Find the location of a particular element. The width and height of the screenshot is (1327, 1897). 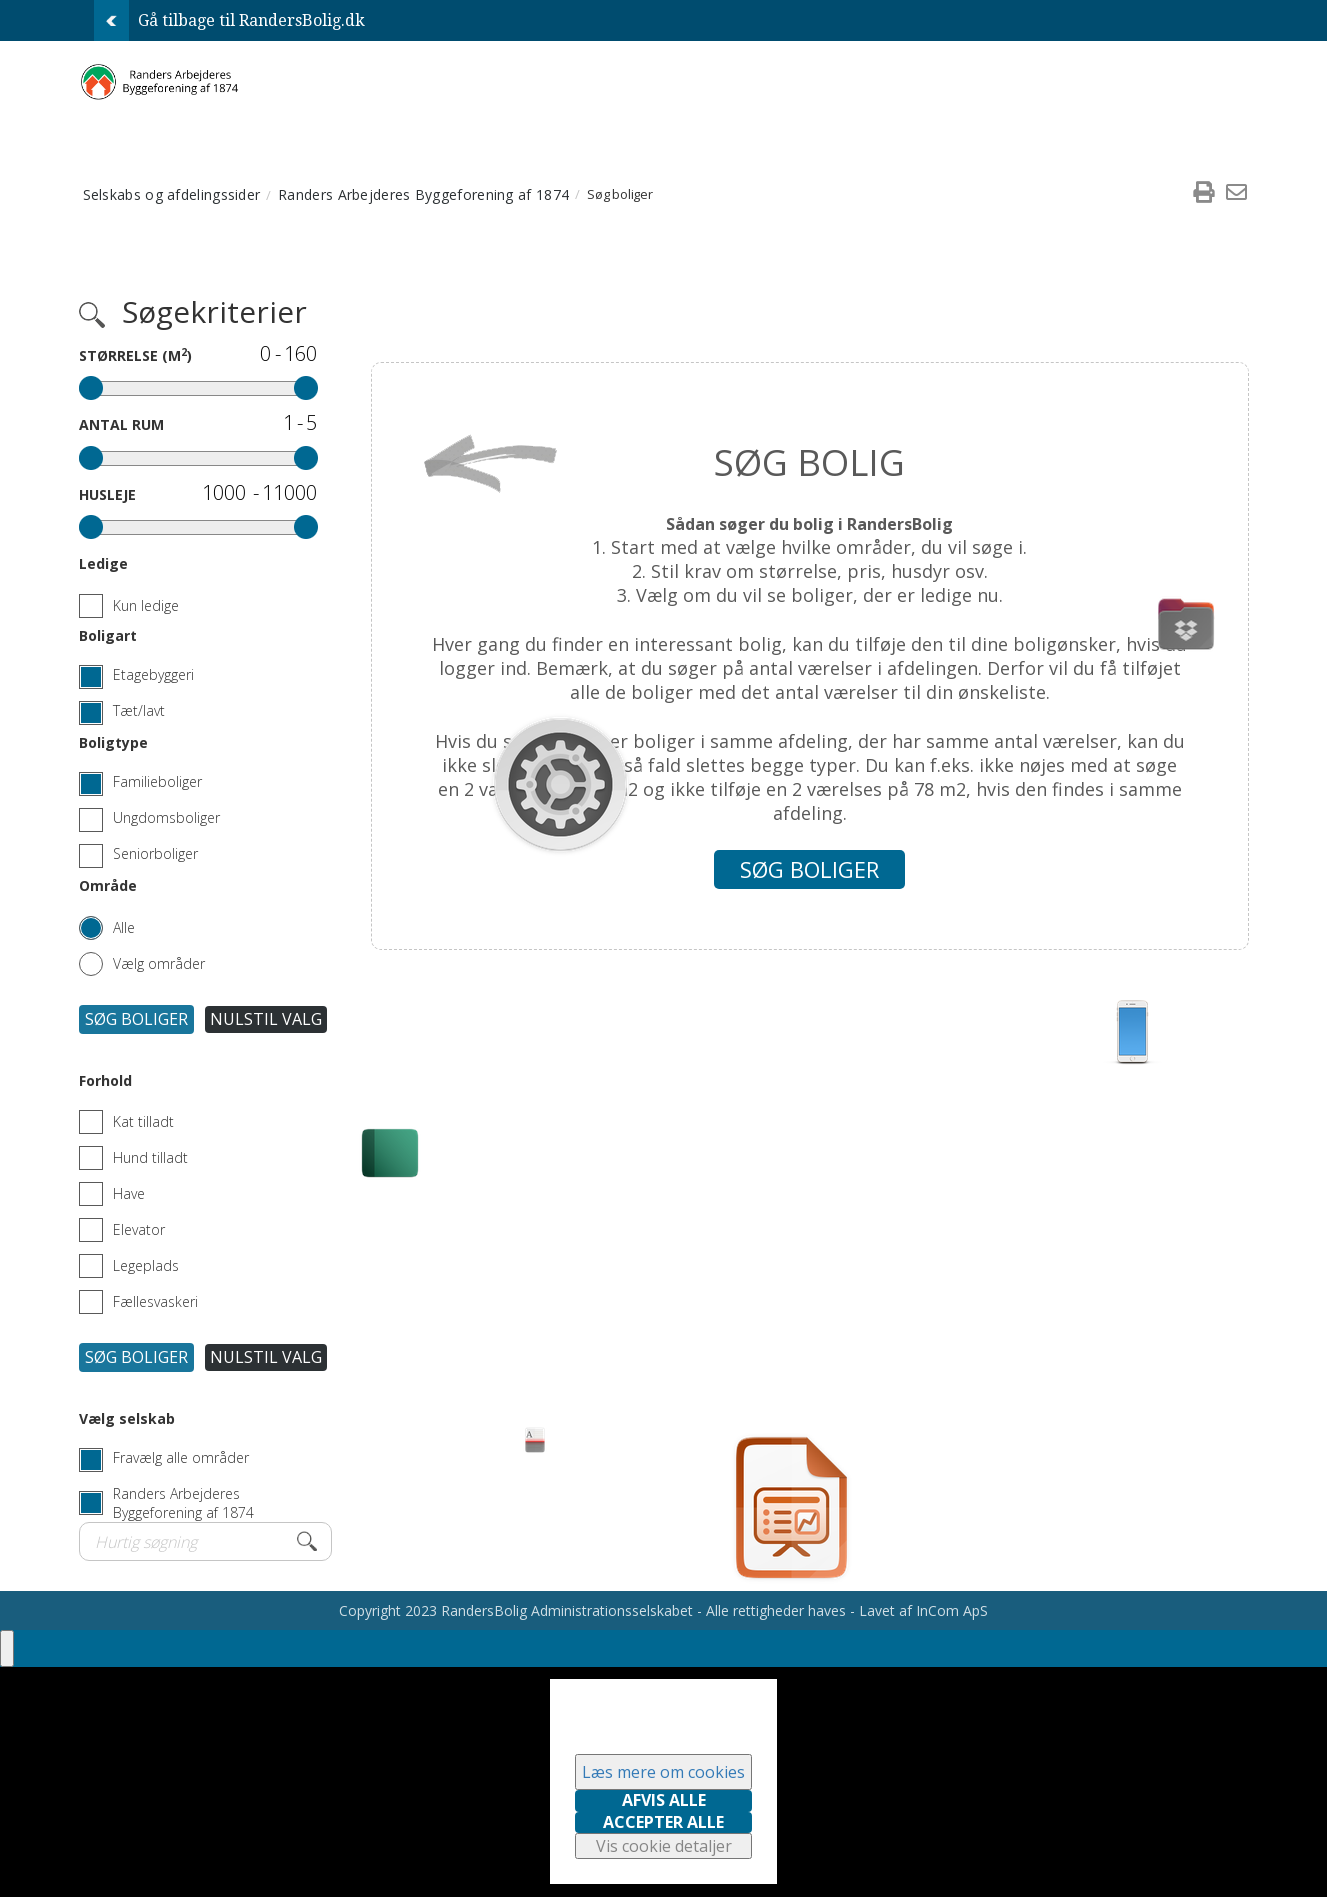

open dropbox synced folder is located at coordinates (1186, 624).